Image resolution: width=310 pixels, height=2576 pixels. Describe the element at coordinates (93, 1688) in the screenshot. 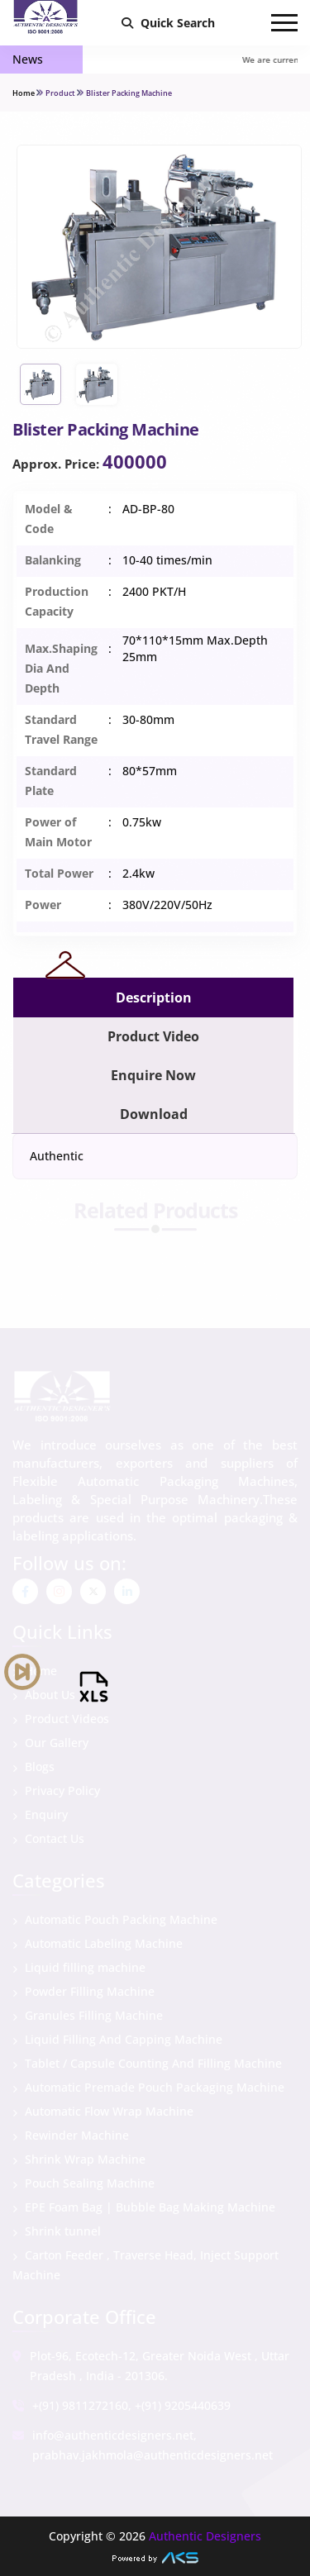

I see `open or view an Excel spreadsheet file` at that location.